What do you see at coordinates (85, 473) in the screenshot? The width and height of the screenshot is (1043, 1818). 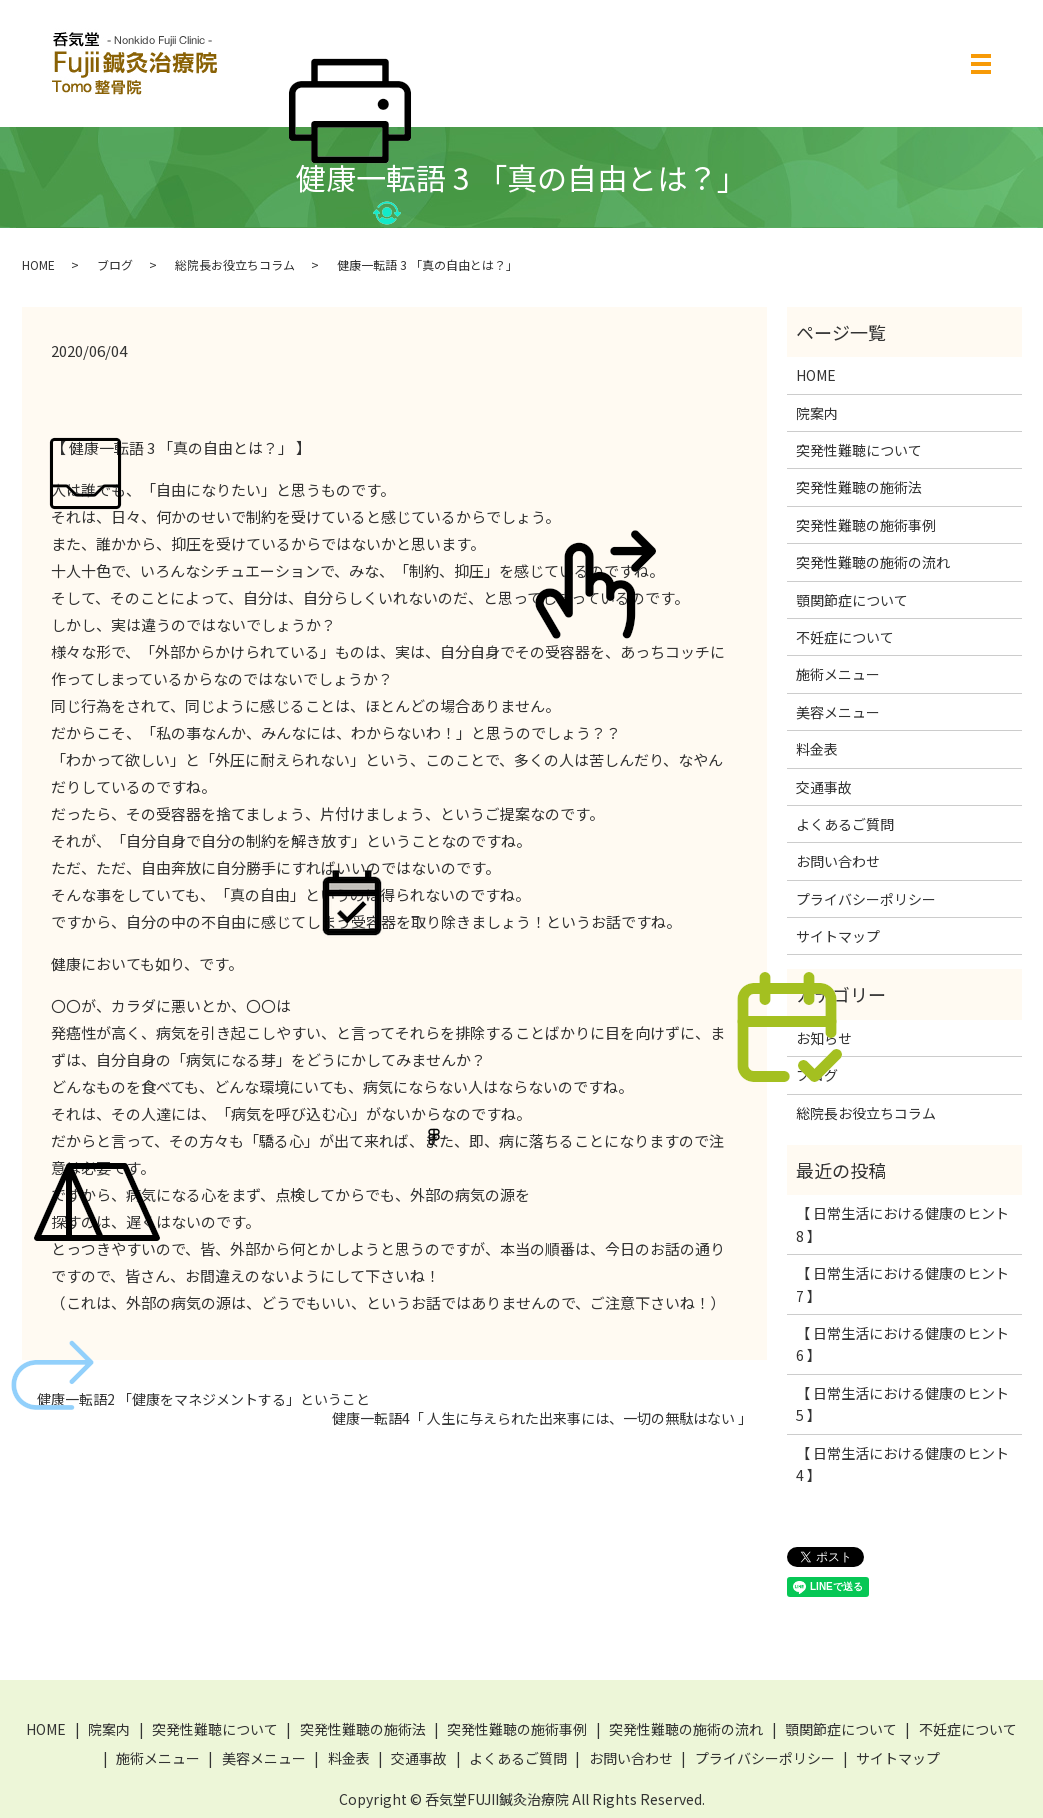 I see `access inbox or incoming items` at bounding box center [85, 473].